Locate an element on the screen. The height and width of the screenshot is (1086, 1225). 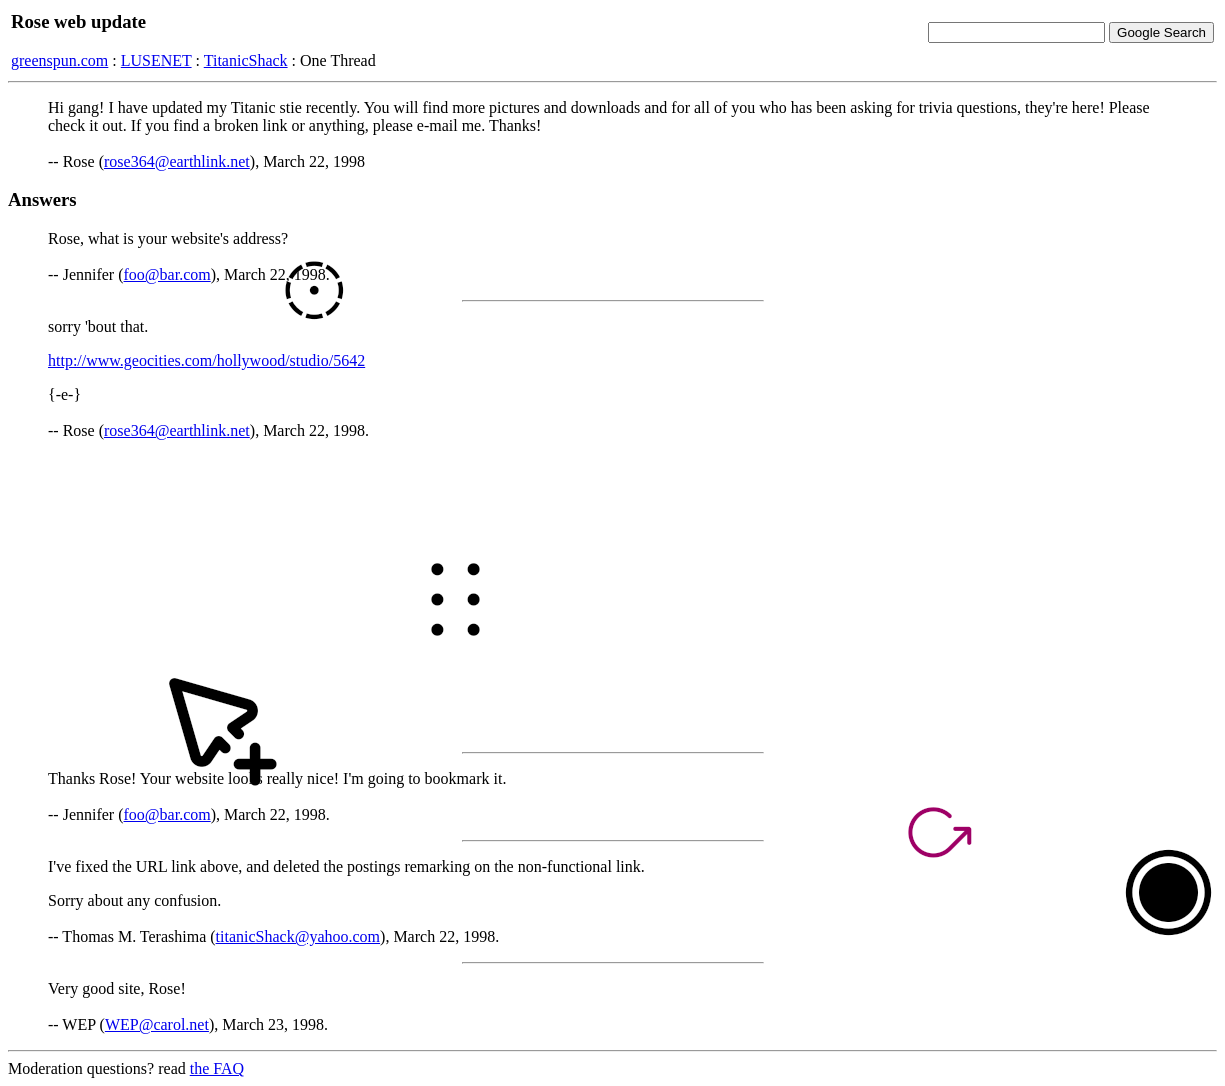
create a new draft issue is located at coordinates (316, 292).